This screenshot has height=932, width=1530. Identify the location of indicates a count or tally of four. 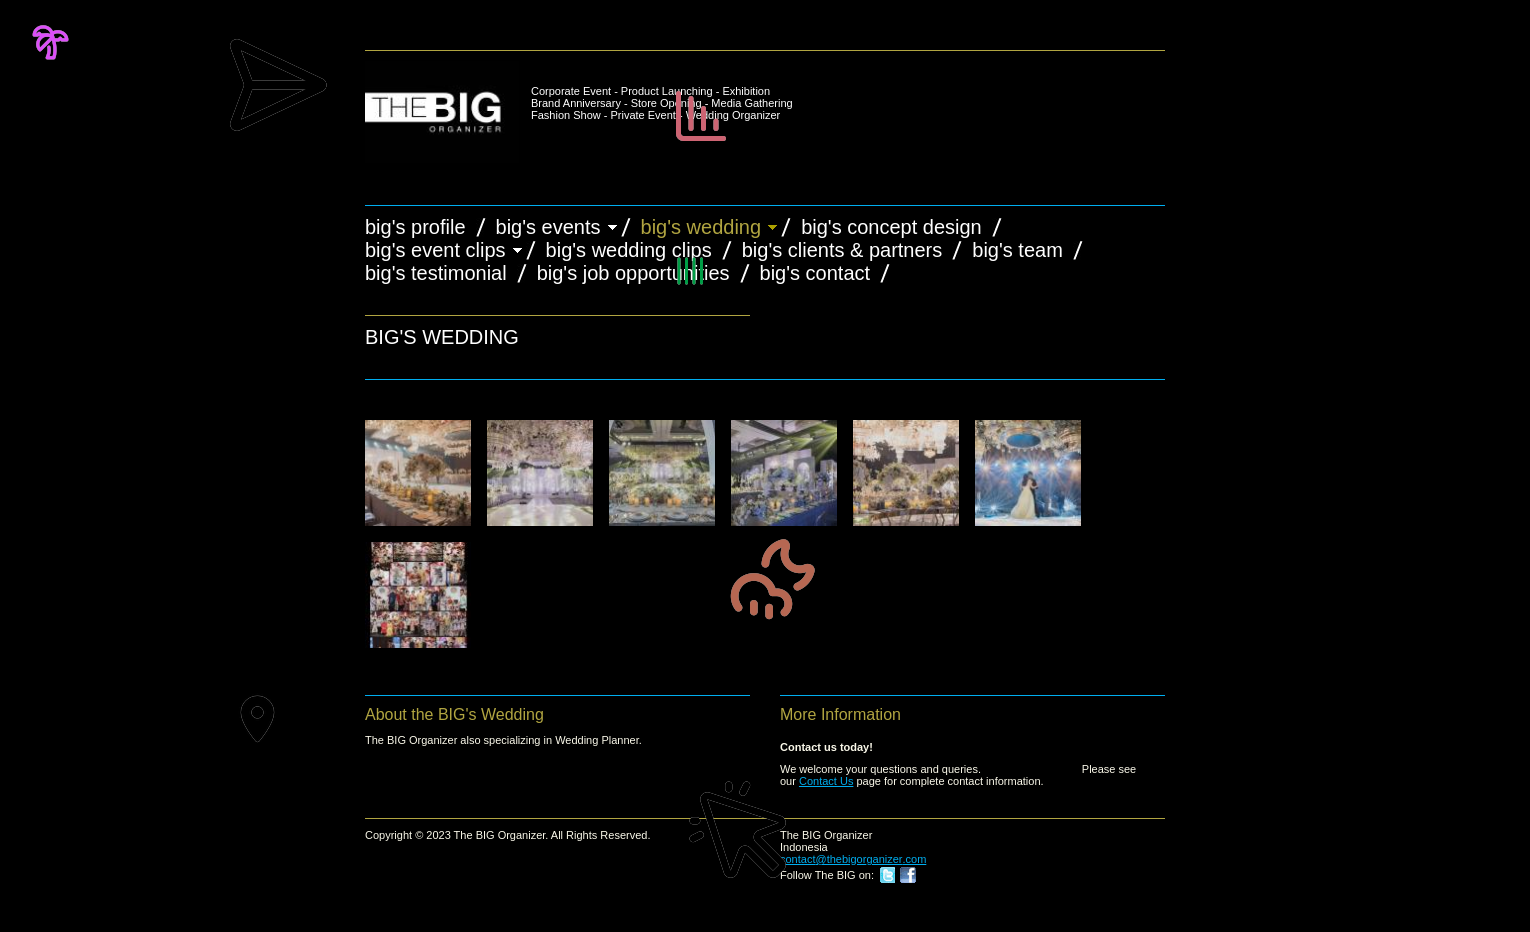
(691, 271).